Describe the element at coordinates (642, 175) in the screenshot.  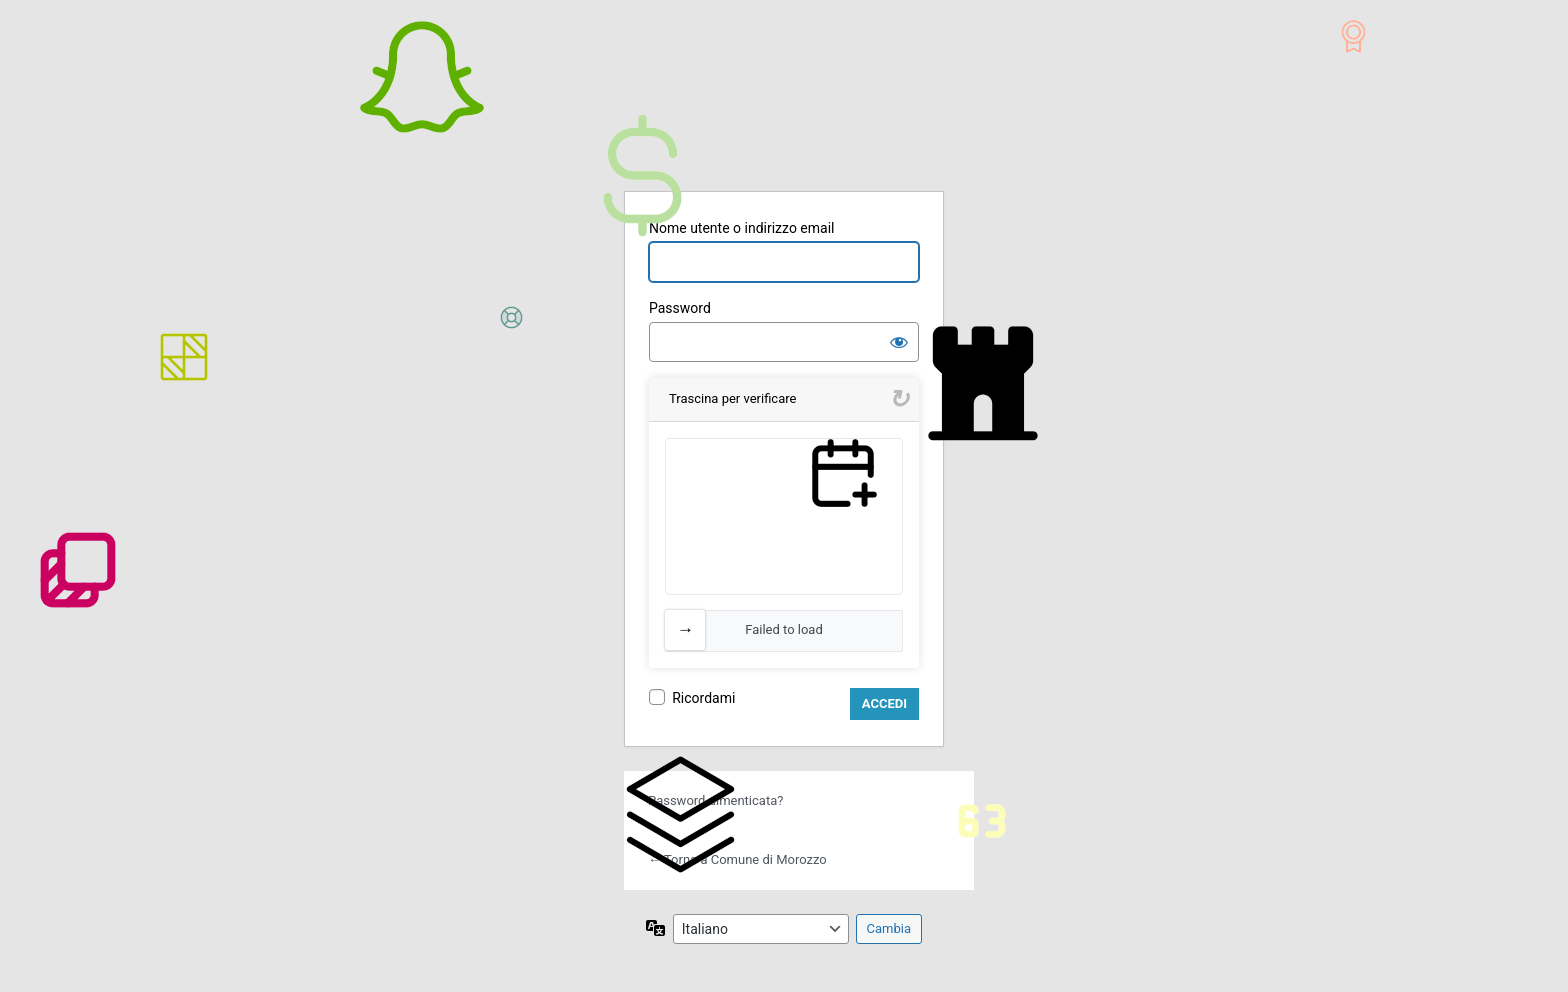
I see `view pricing or payment options` at that location.